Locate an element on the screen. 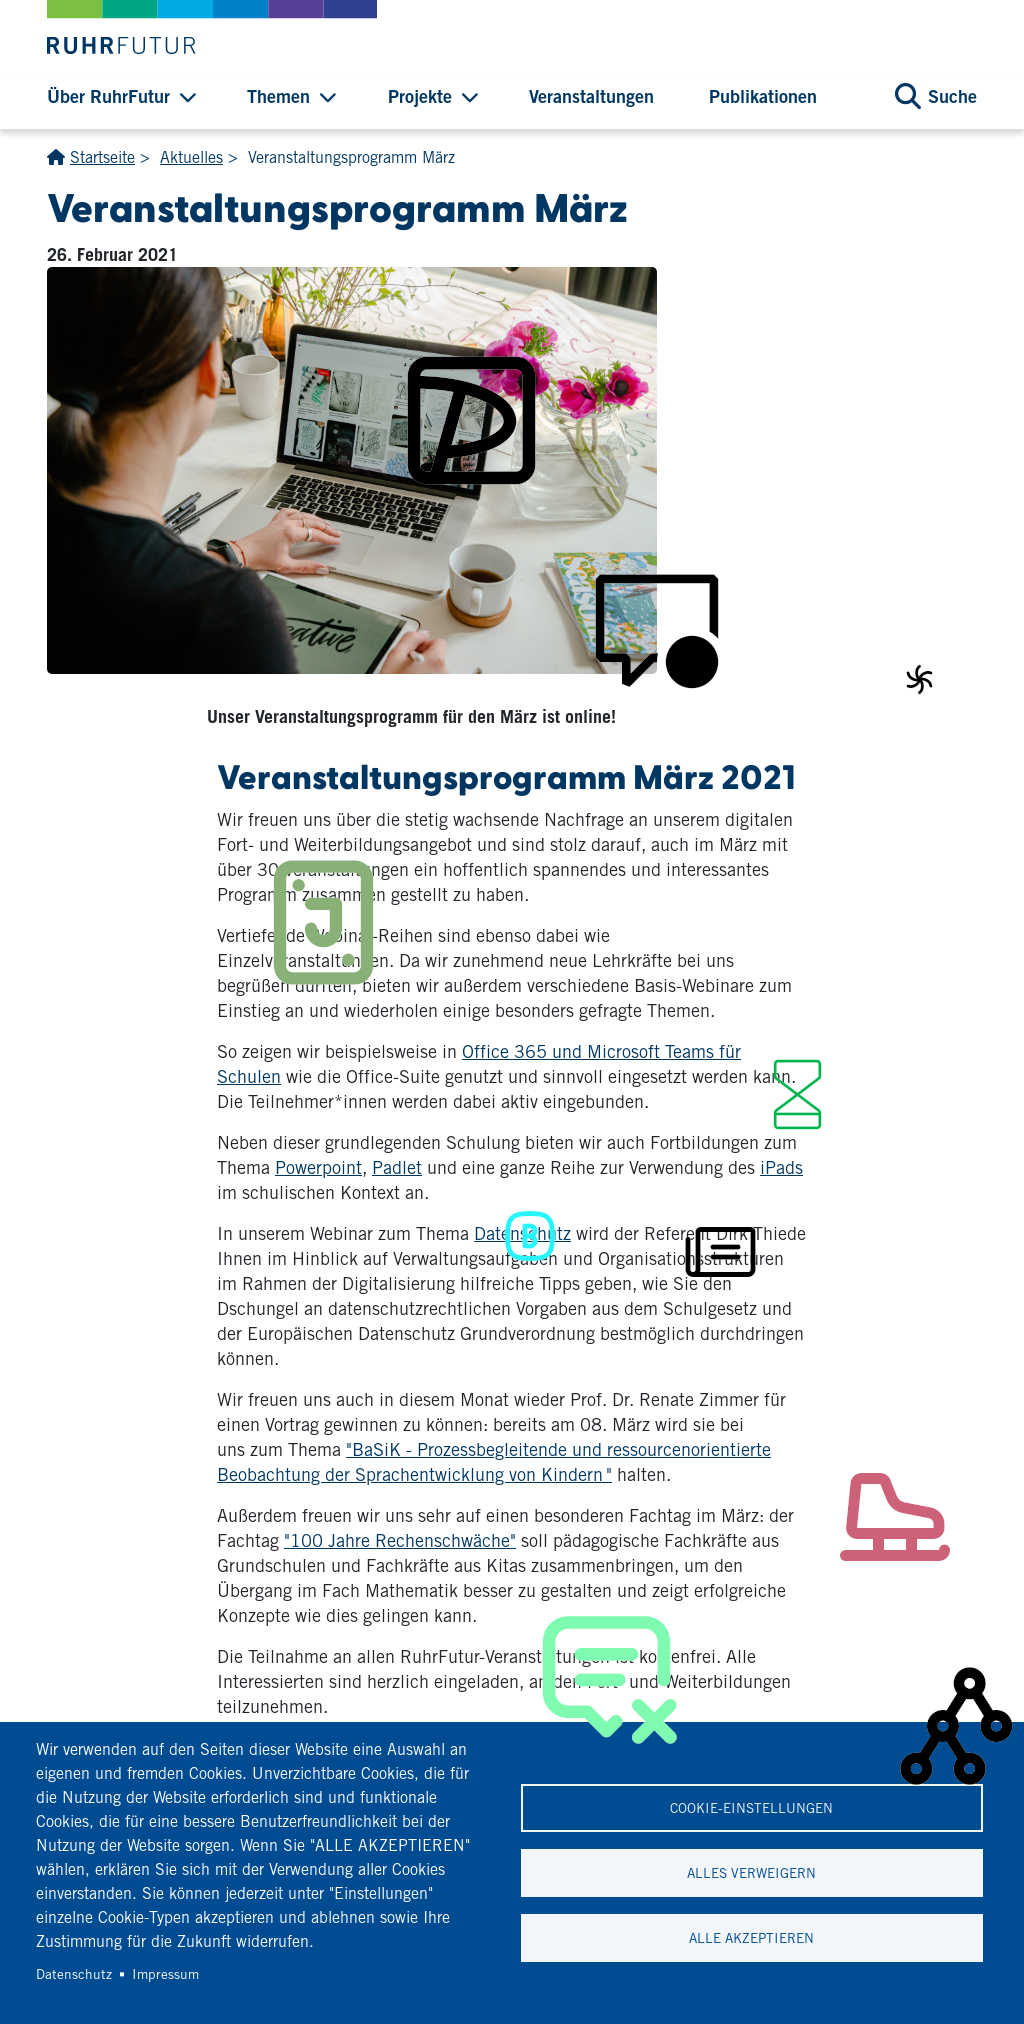 The image size is (1024, 2024). access space or astronomy-themed content is located at coordinates (919, 679).